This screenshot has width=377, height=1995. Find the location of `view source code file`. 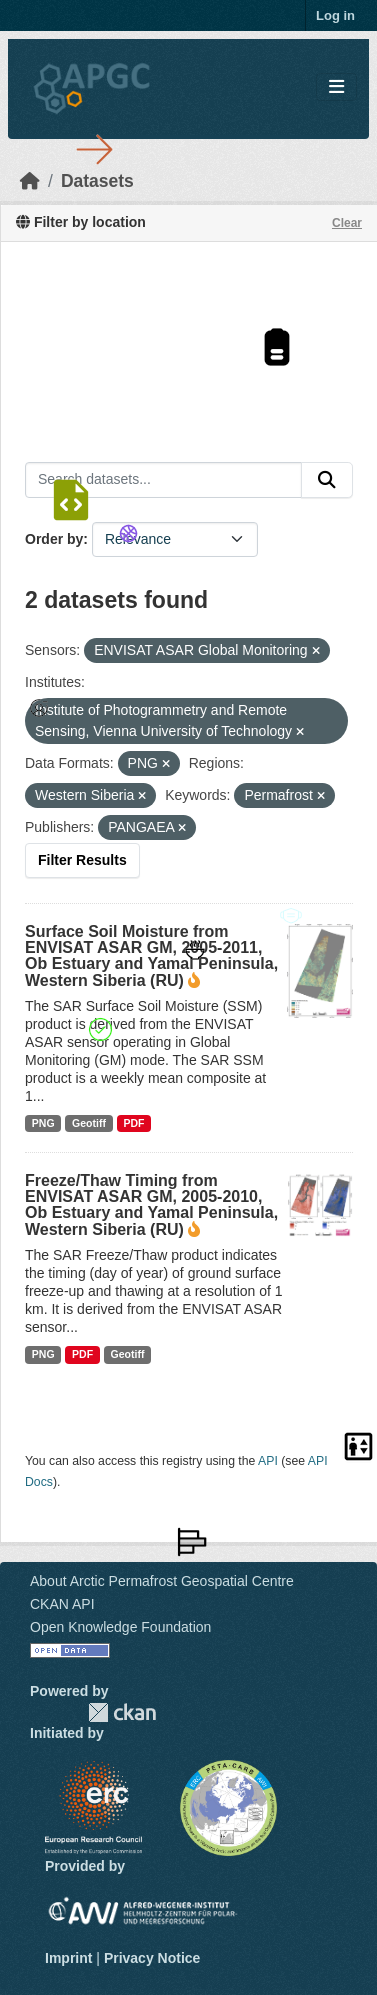

view source code file is located at coordinates (71, 500).